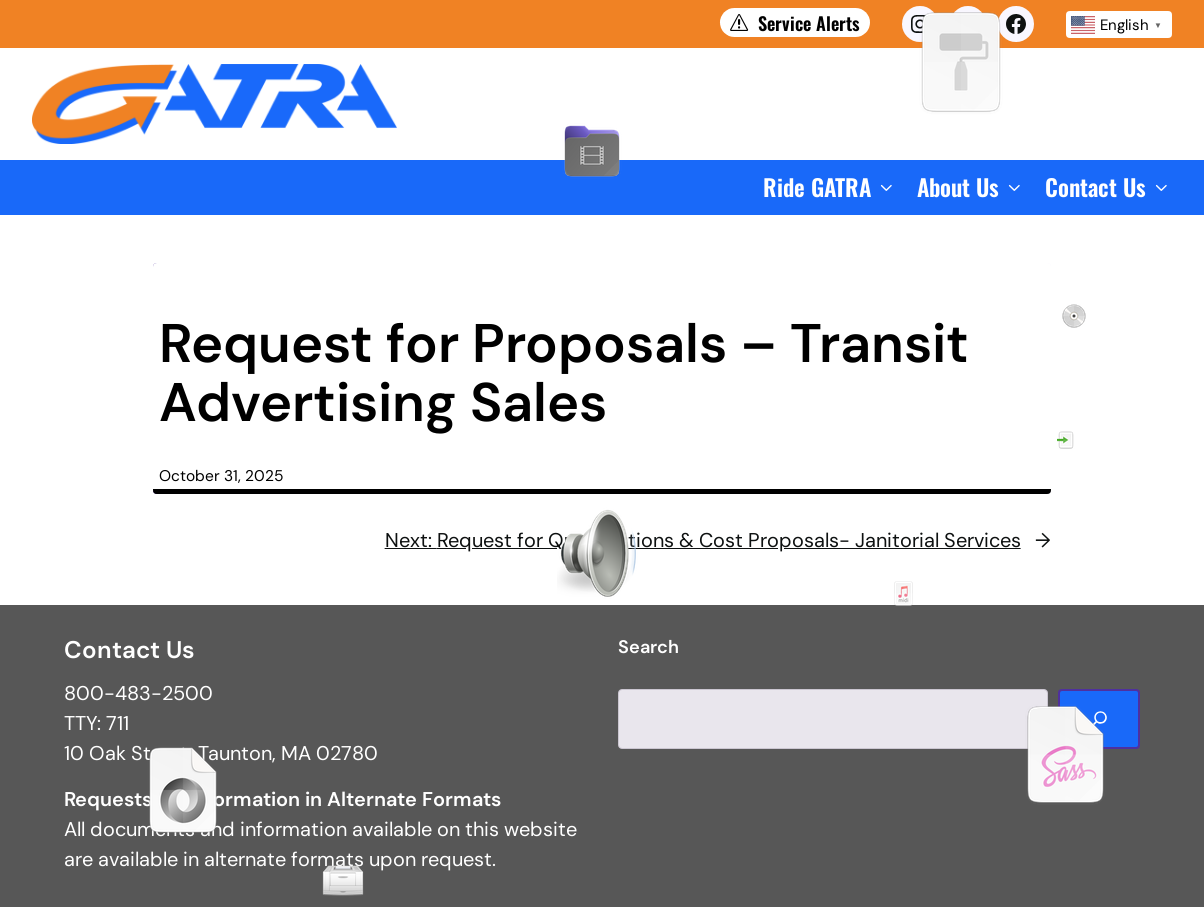 The height and width of the screenshot is (907, 1204). Describe the element at coordinates (1065, 754) in the screenshot. I see `indicates a sass stylesheet file` at that location.